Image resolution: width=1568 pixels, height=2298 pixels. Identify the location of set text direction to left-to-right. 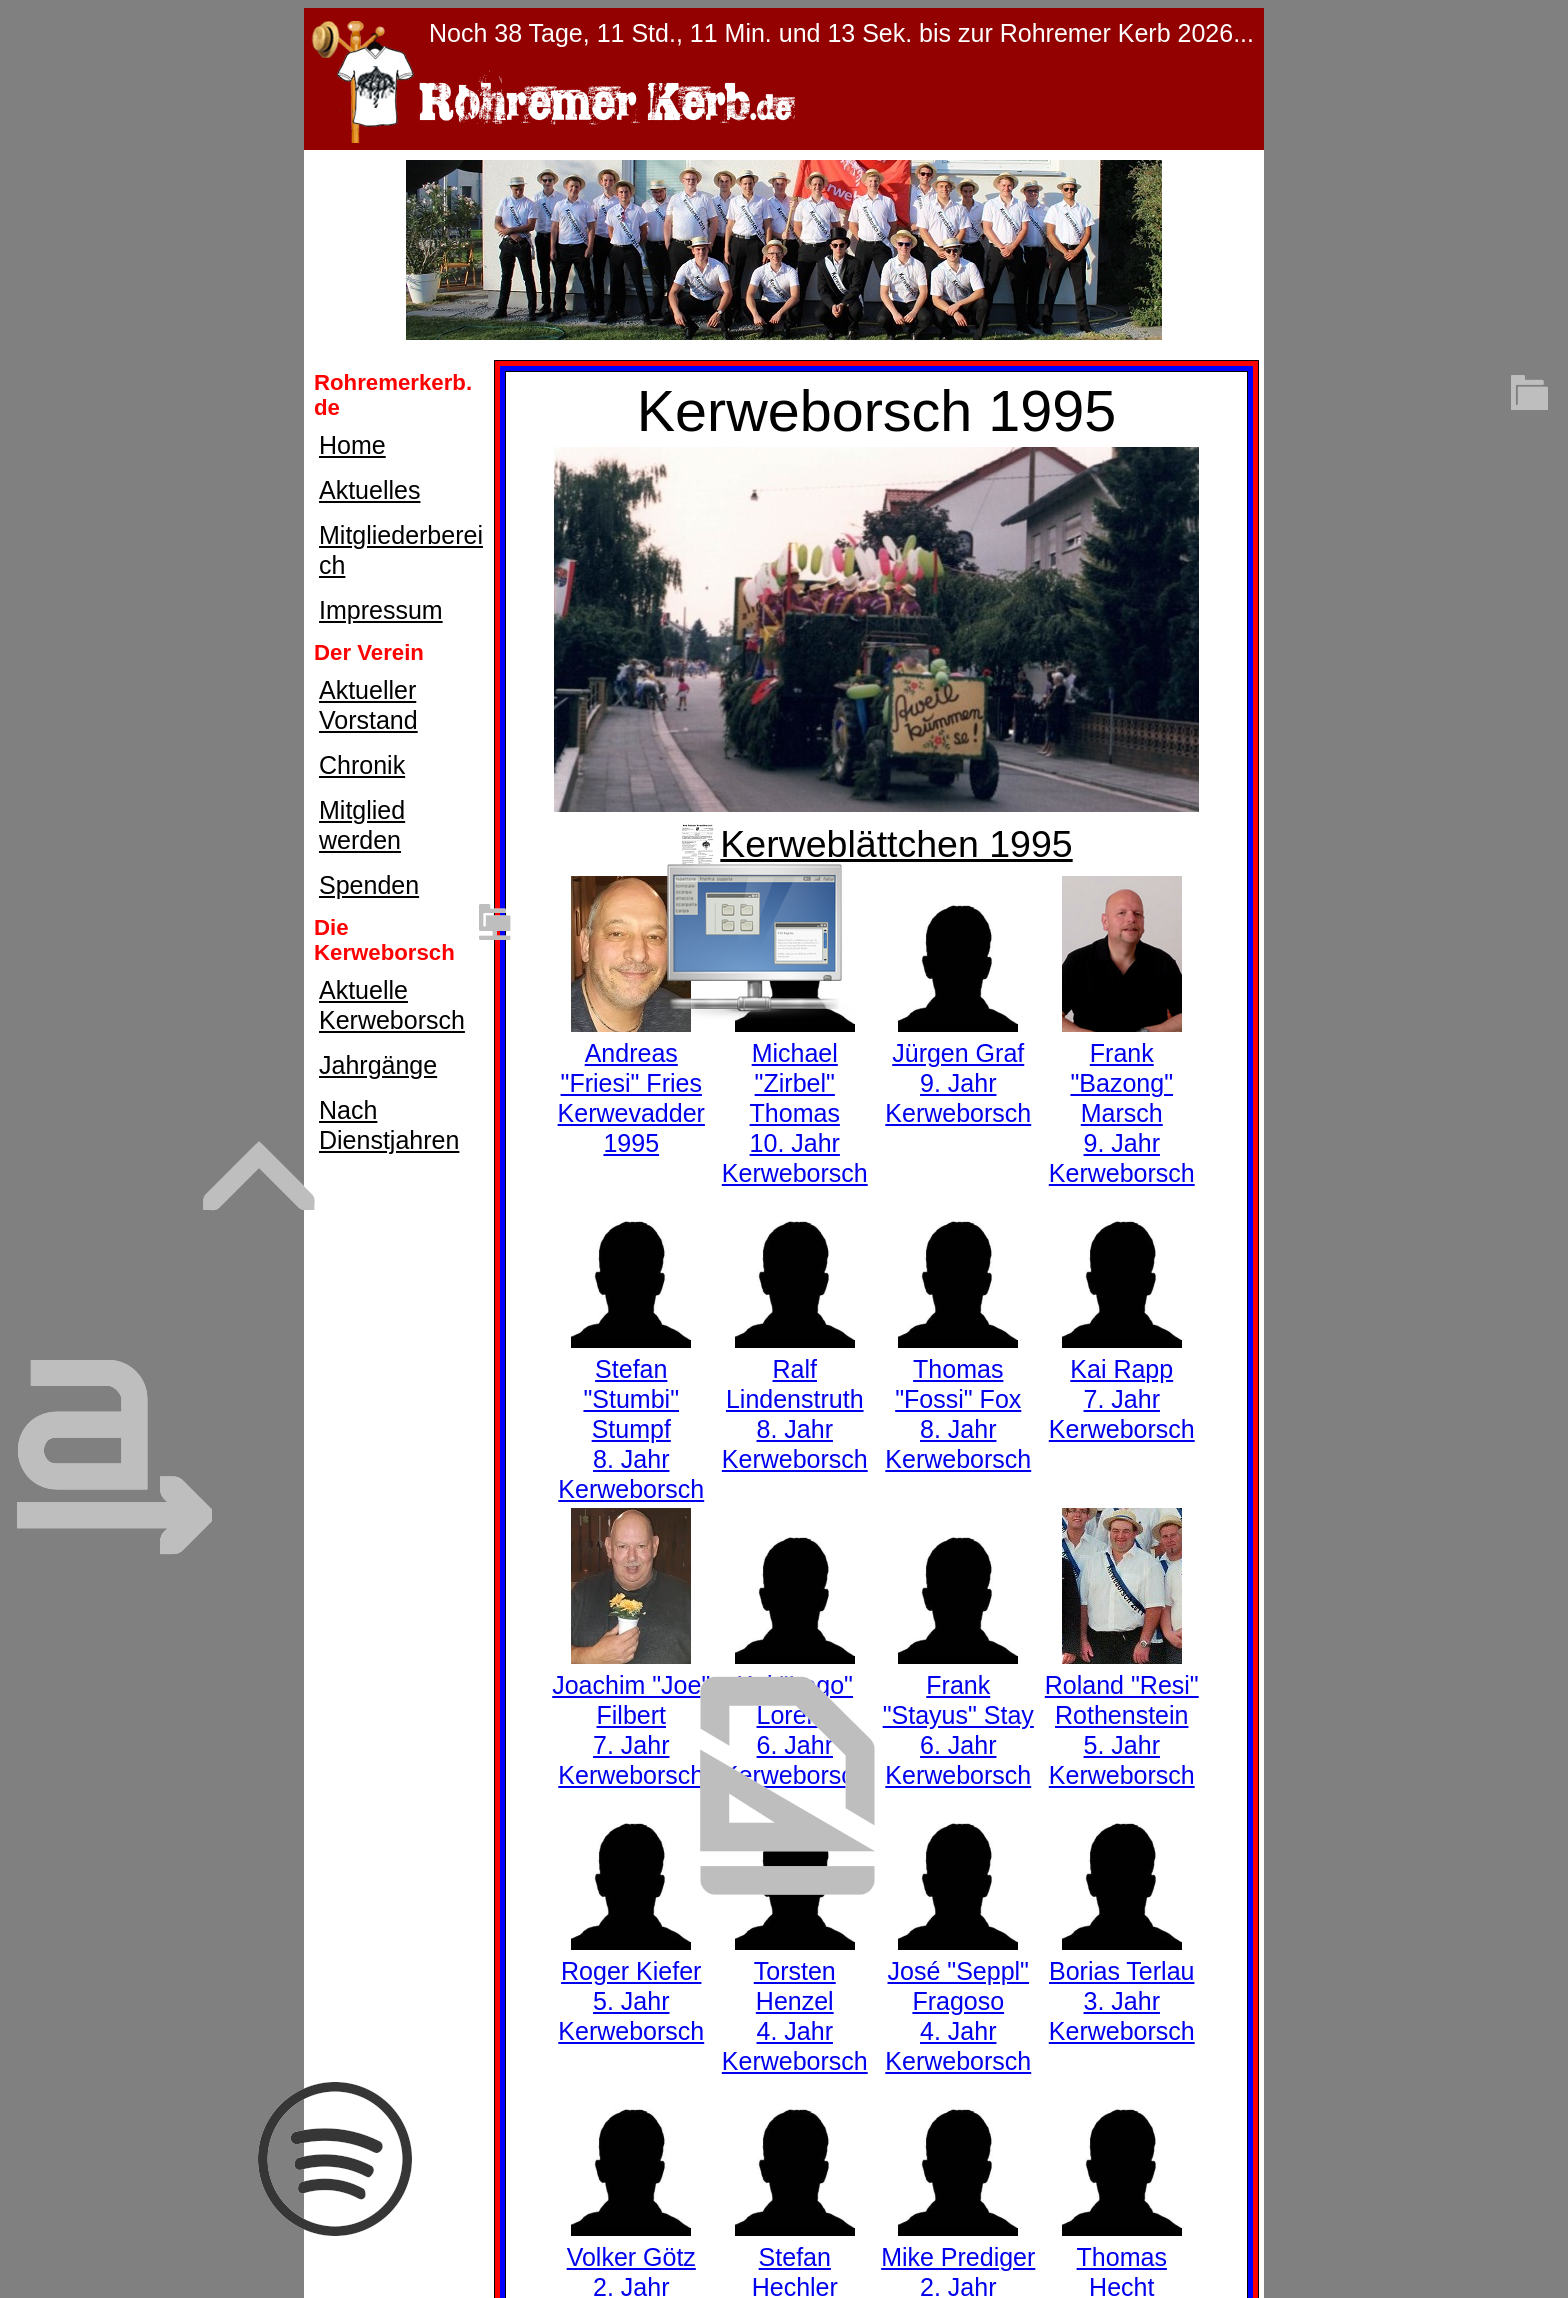
(108, 1463).